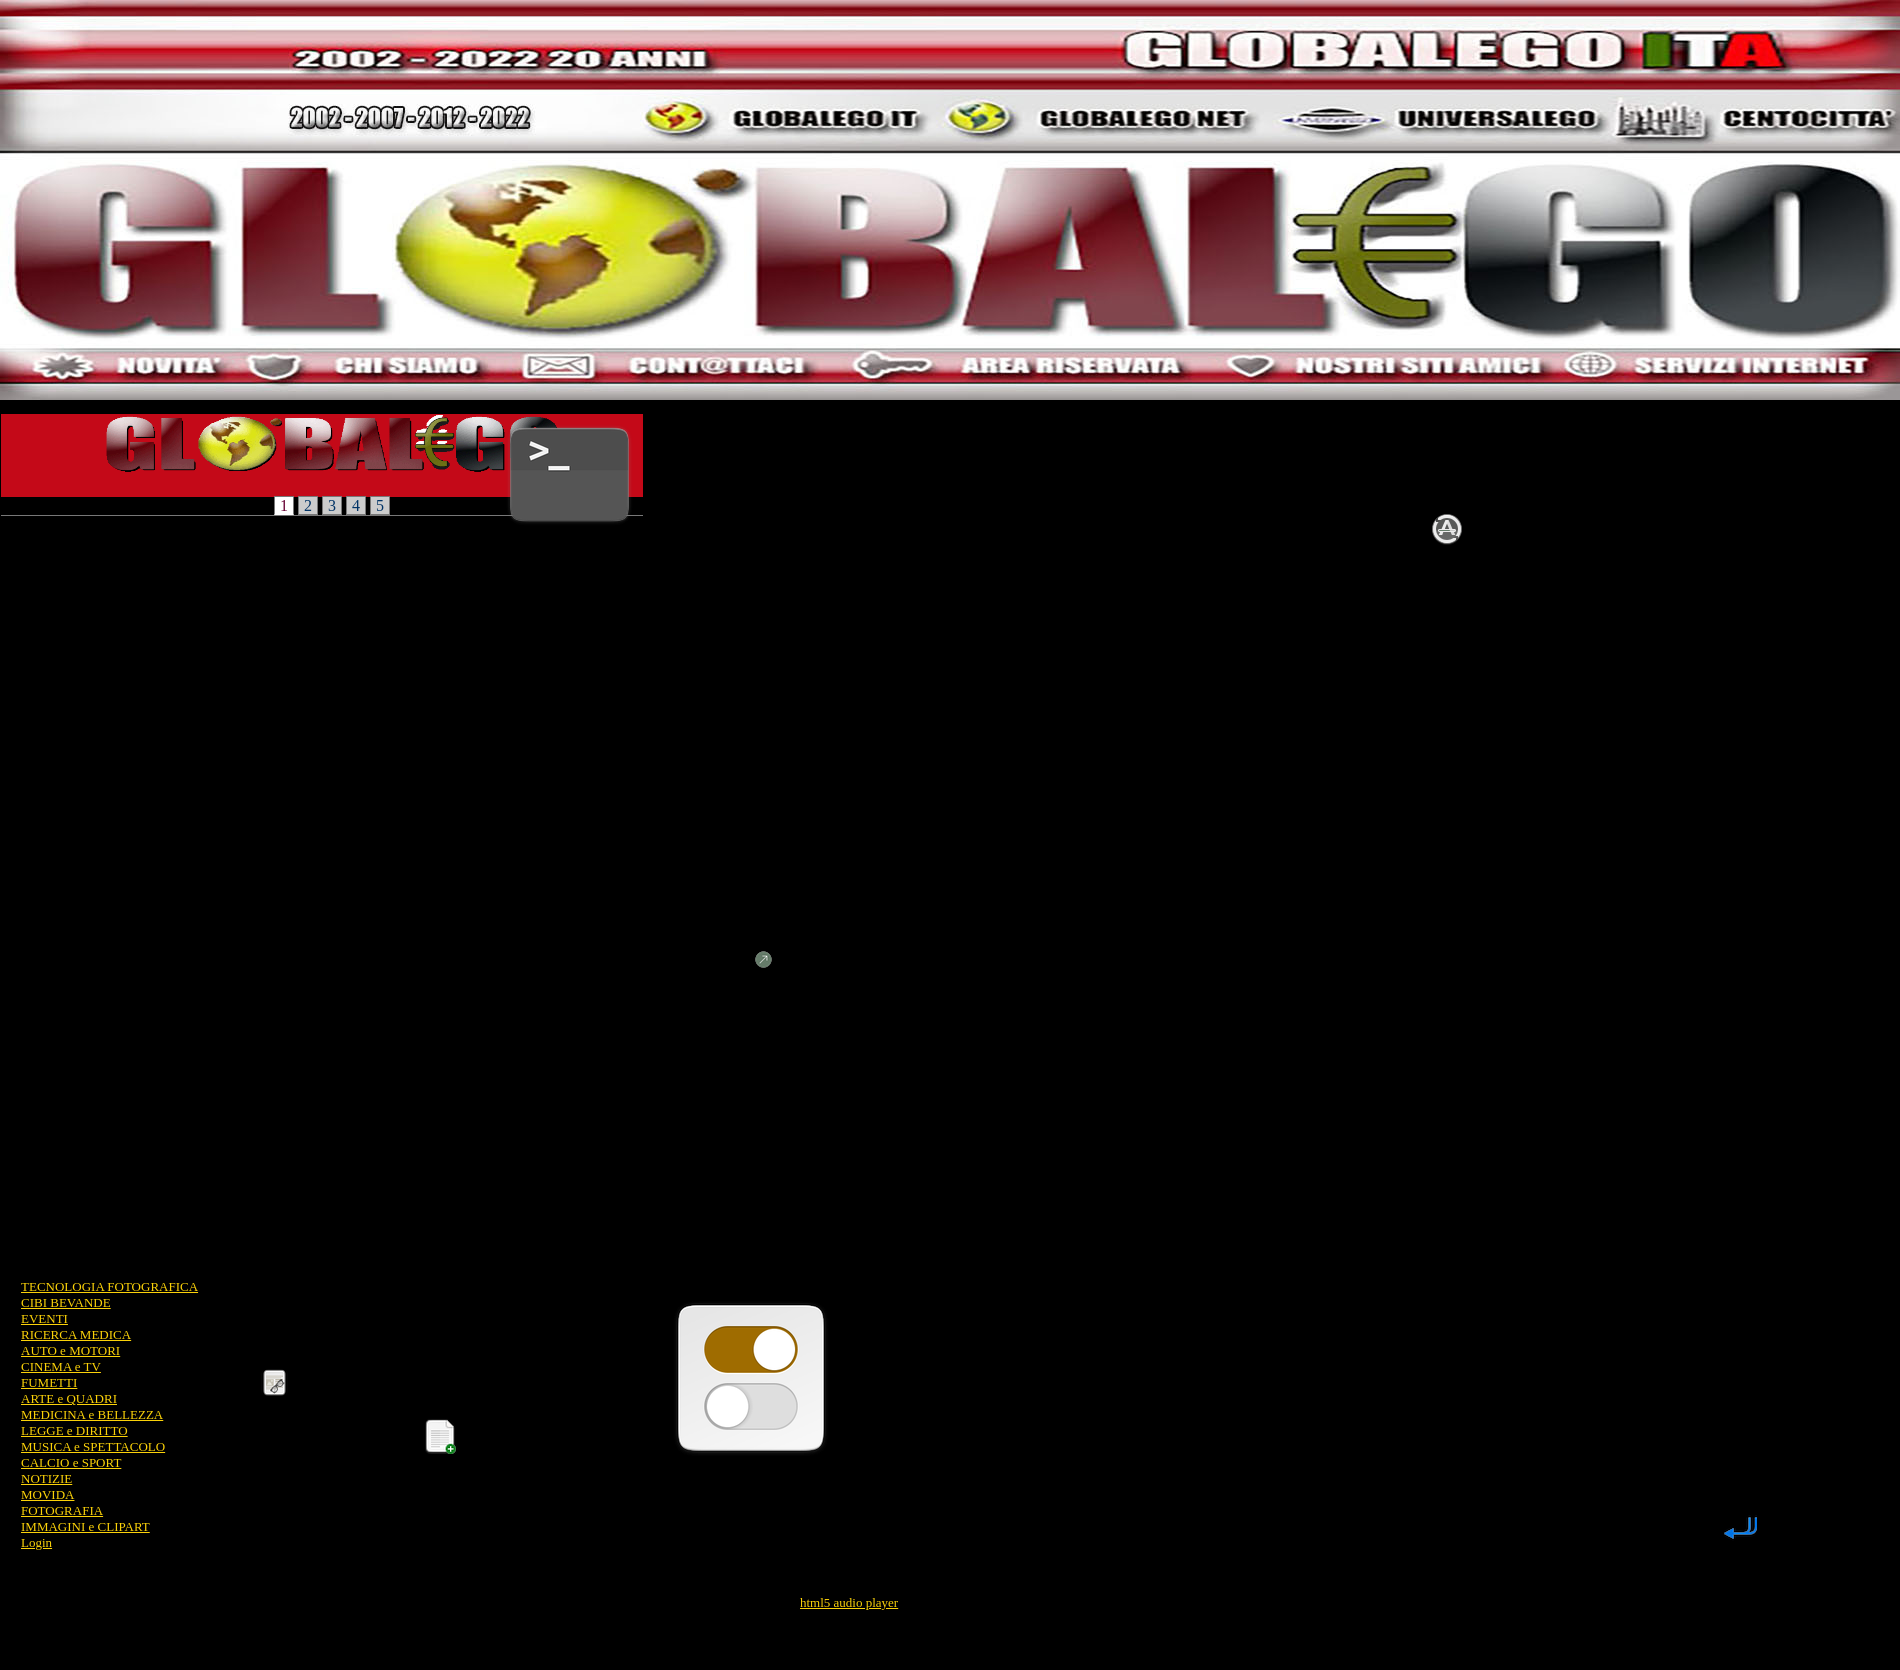 This screenshot has height=1670, width=1900. Describe the element at coordinates (1740, 1526) in the screenshot. I see `reply to all recipients of an email` at that location.